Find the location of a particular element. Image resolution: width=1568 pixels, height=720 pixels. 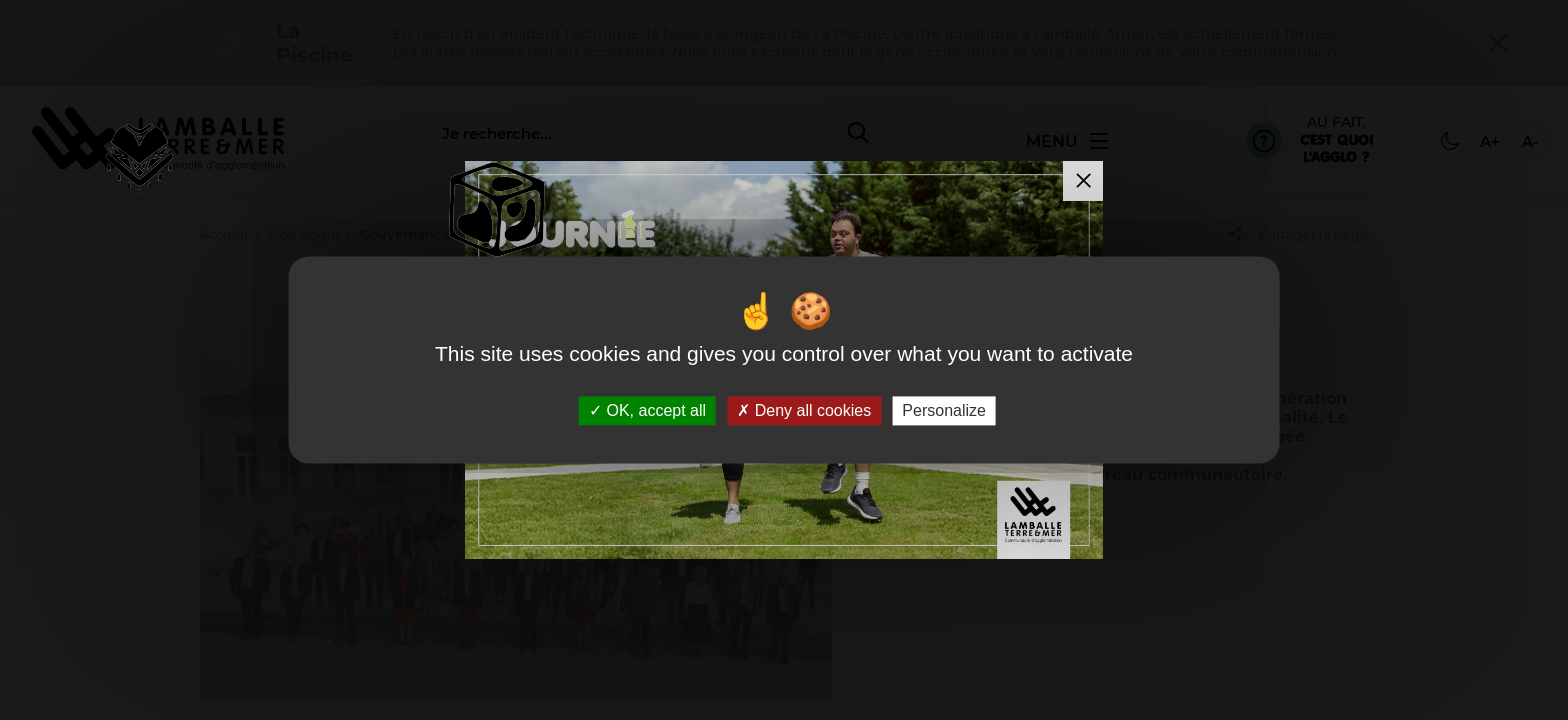

indicates a frozen or cooling effect in gameplay is located at coordinates (497, 209).